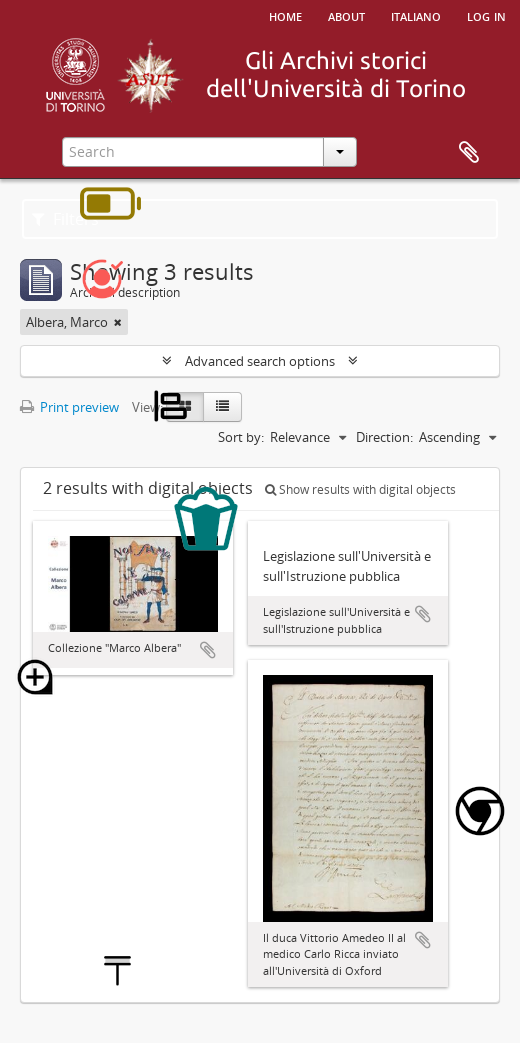 The width and height of the screenshot is (520, 1043). Describe the element at coordinates (102, 279) in the screenshot. I see `verified user profile` at that location.